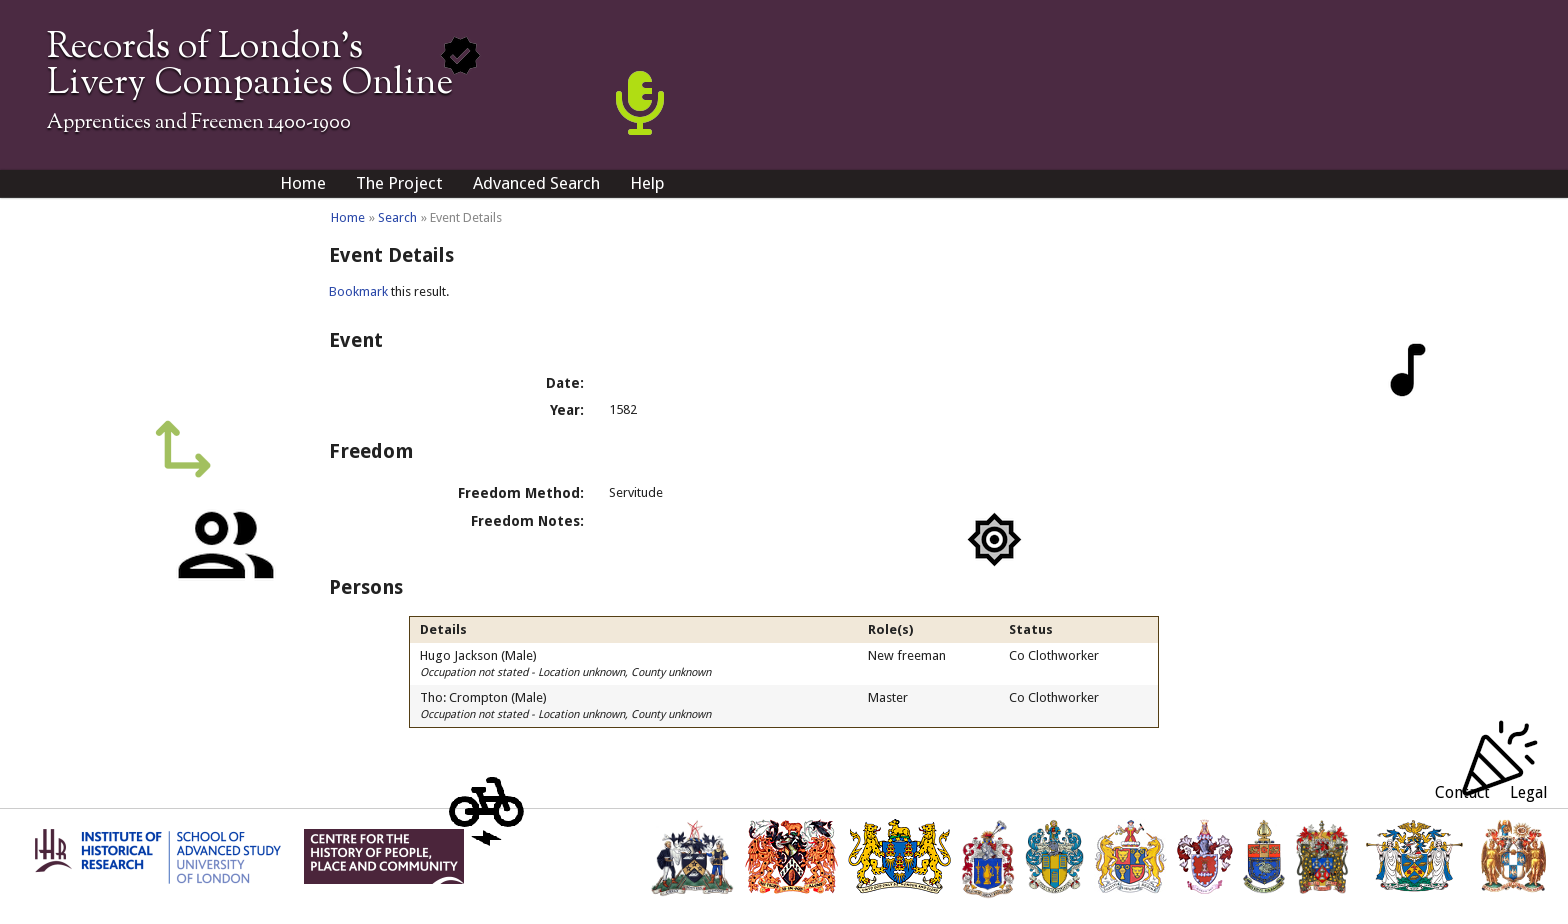  What do you see at coordinates (226, 545) in the screenshot?
I see `view contacts or people list` at bounding box center [226, 545].